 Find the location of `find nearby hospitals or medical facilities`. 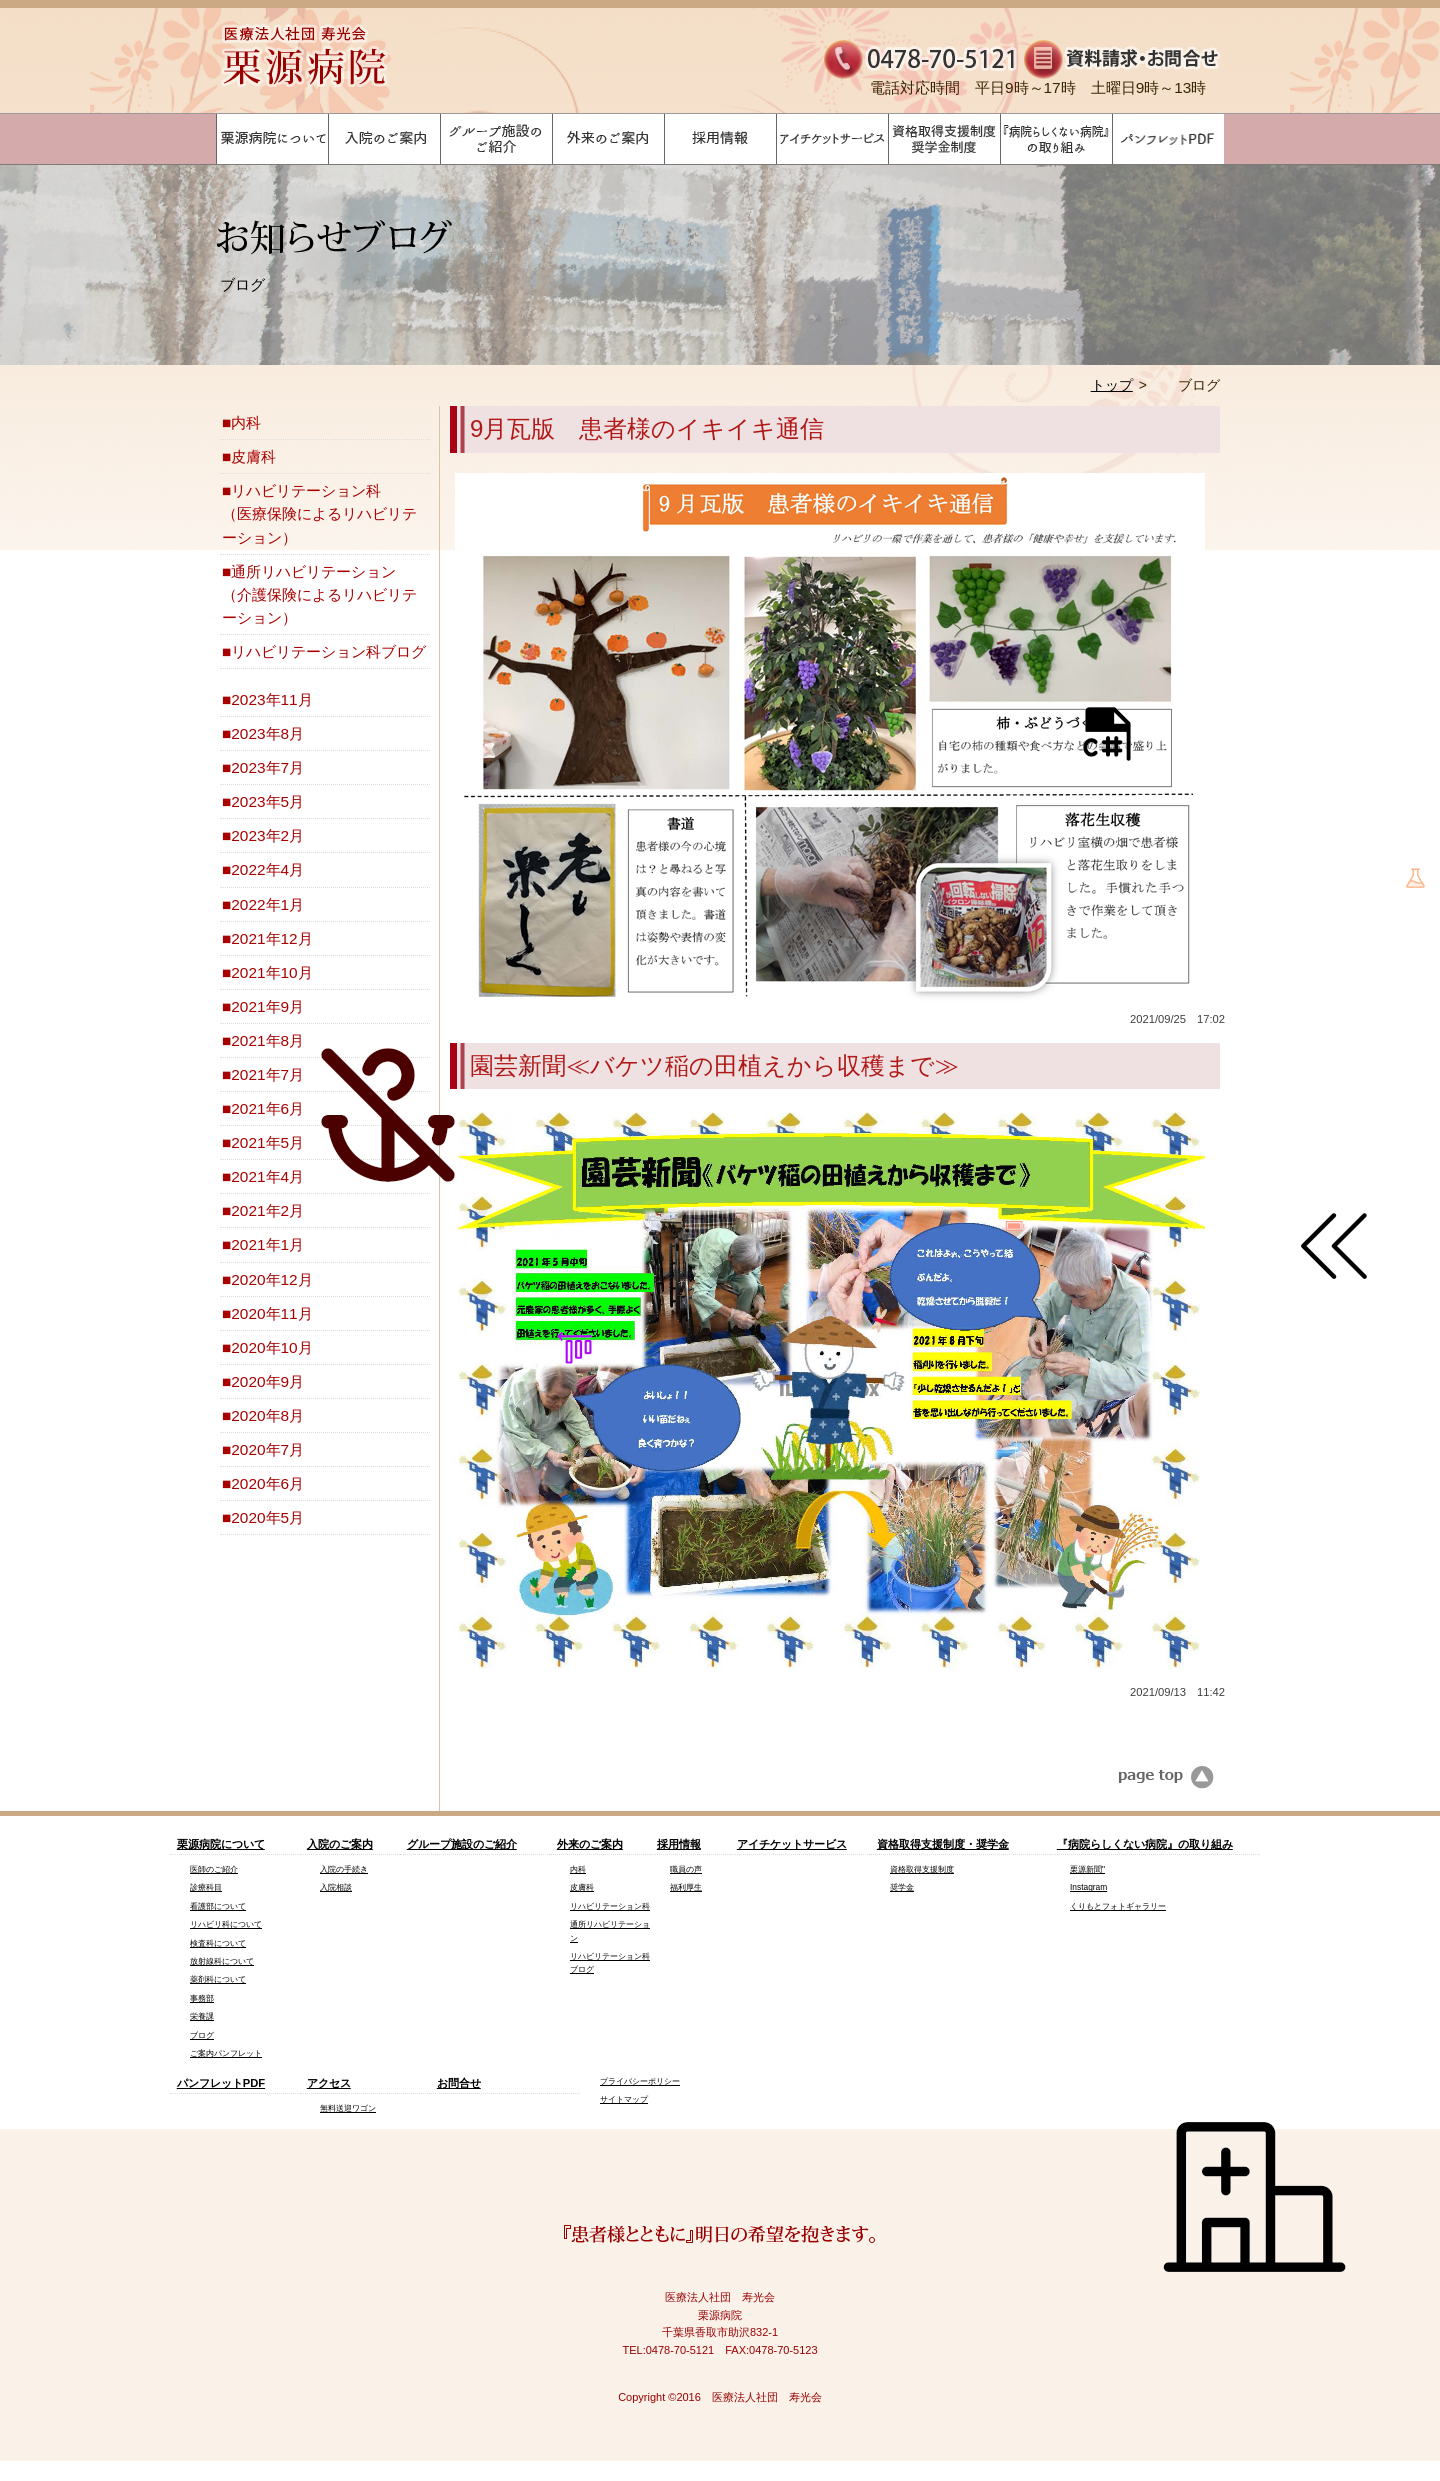

find nearby hospitals or medical facilities is located at coordinates (1245, 2197).